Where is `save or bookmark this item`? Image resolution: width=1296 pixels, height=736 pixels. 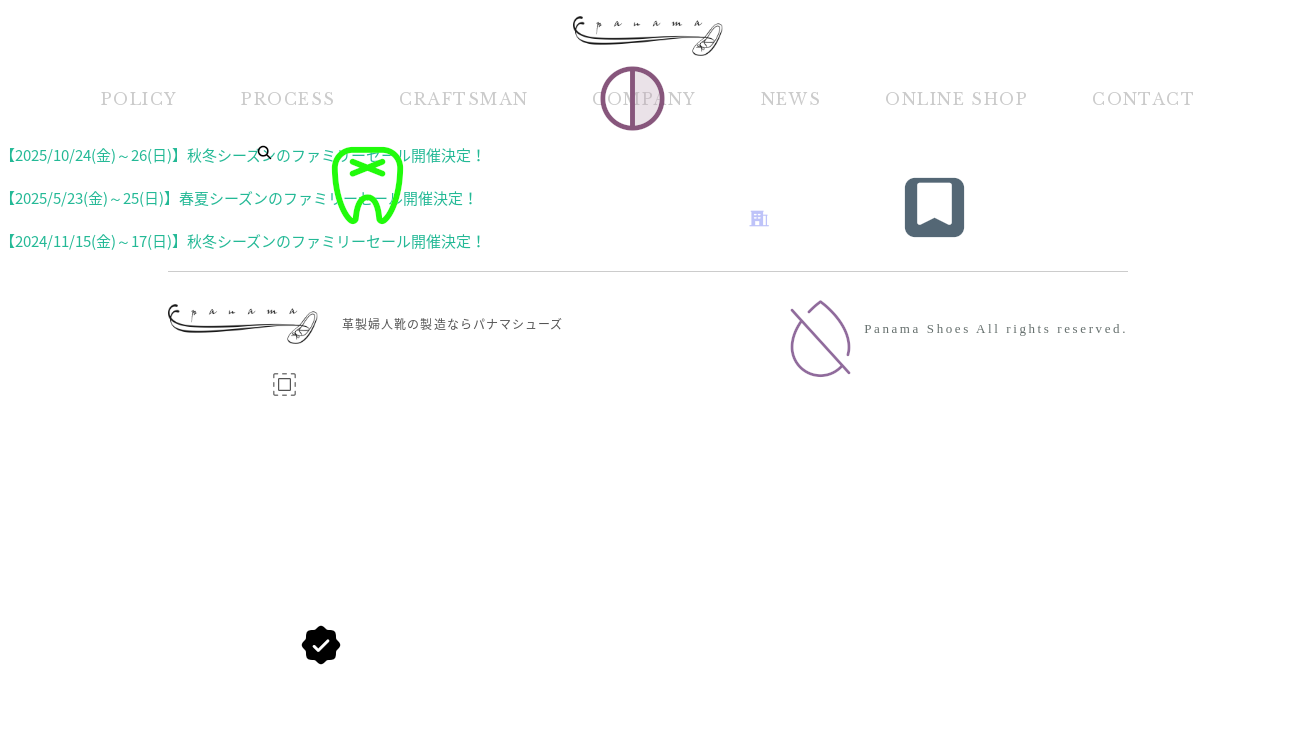
save or bookmark this item is located at coordinates (934, 207).